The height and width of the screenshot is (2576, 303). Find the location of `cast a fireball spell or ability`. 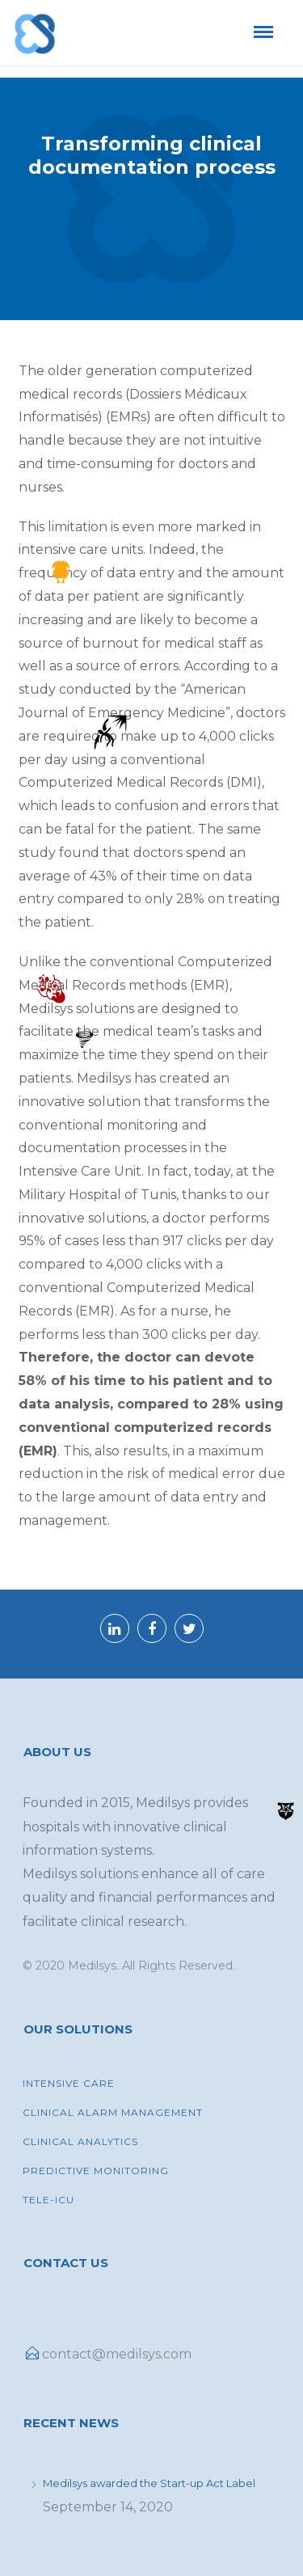

cast a fireball spell or ability is located at coordinates (51, 989).